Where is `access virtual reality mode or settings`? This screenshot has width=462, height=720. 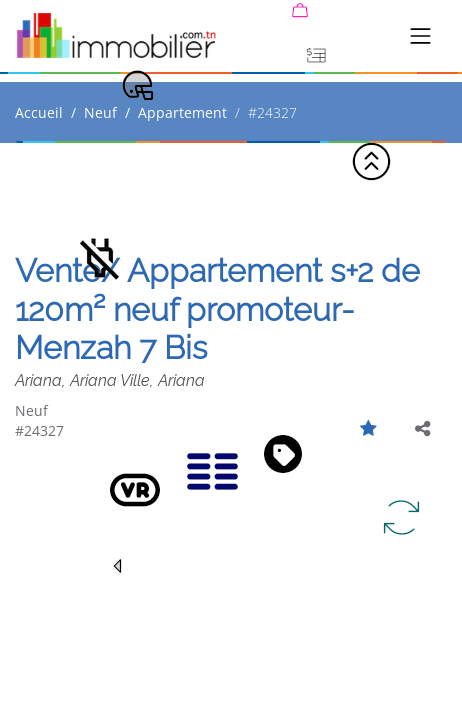 access virtual reality mode or settings is located at coordinates (135, 490).